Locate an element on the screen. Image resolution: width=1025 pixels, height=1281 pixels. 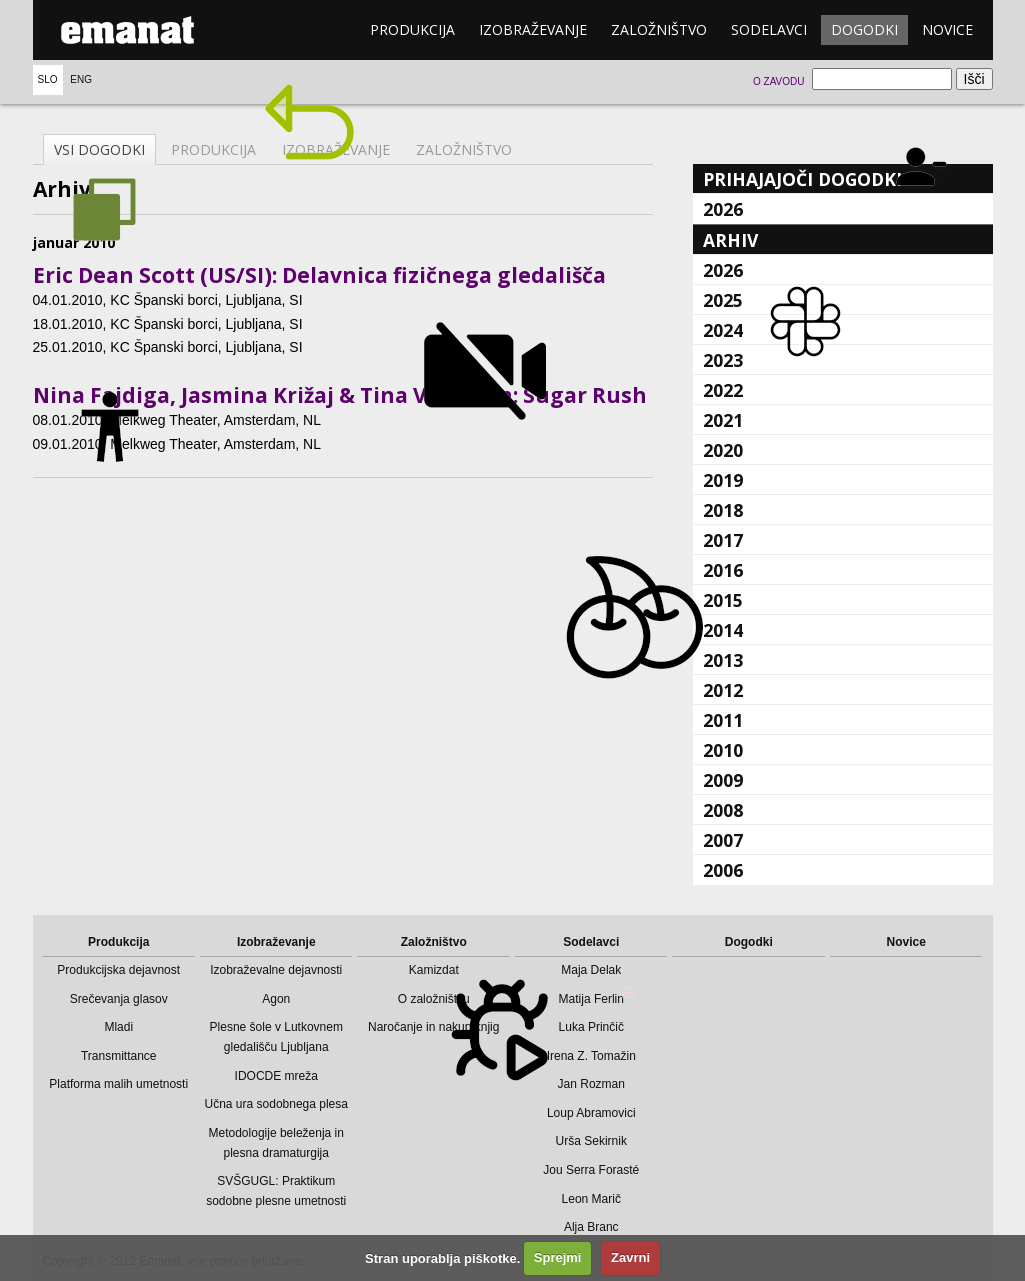
accessibility settings is located at coordinates (110, 427).